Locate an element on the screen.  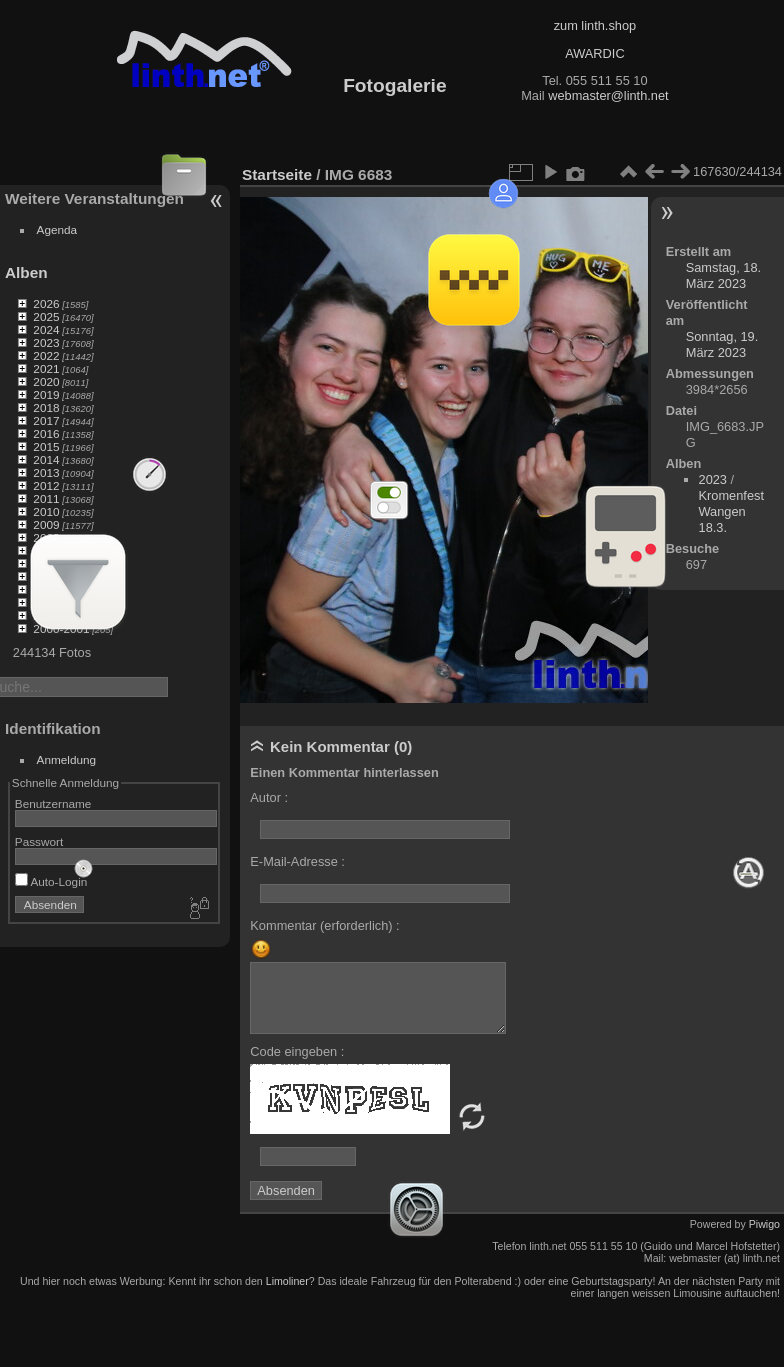
open system settings is located at coordinates (416, 1209).